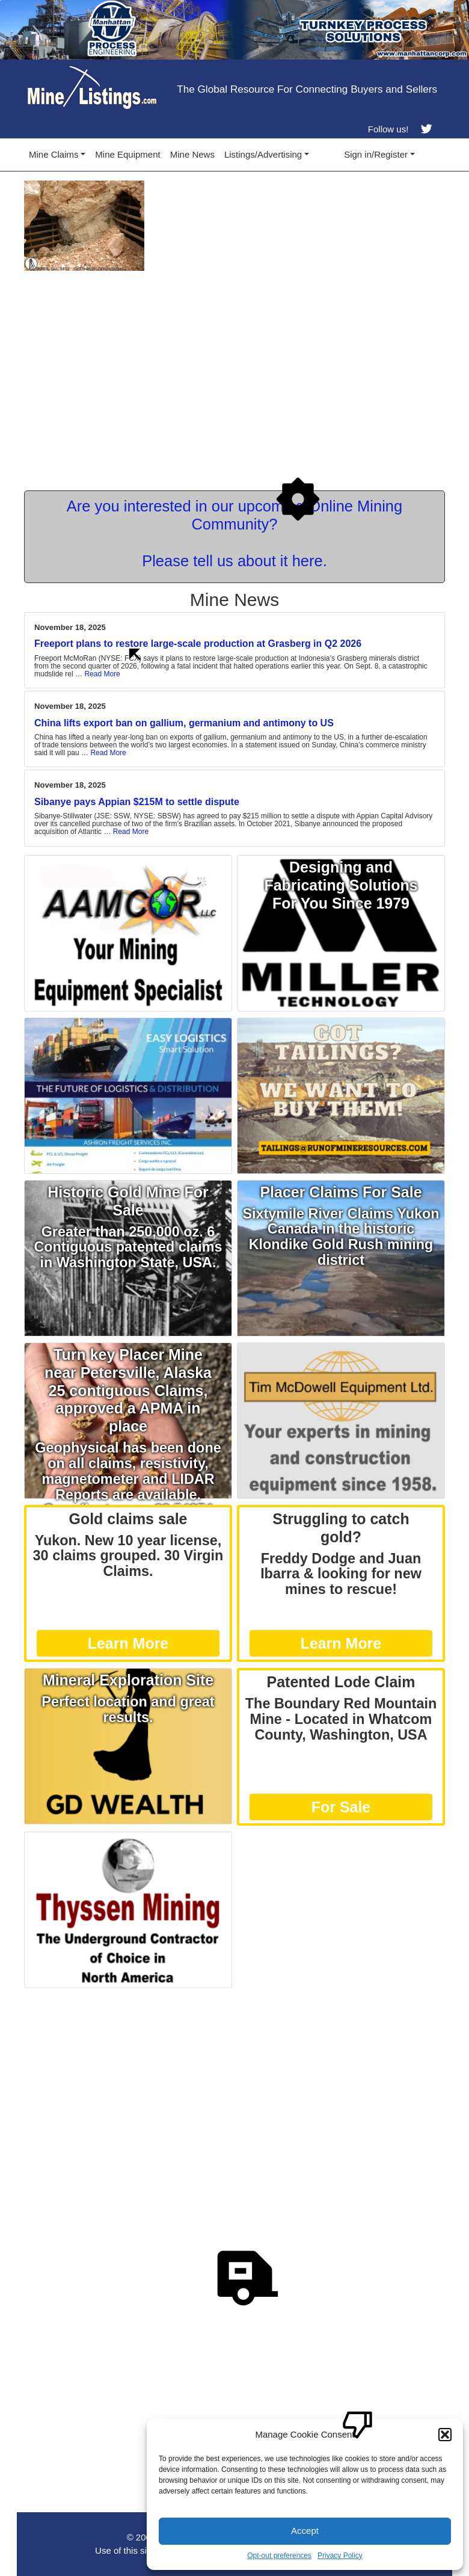 This screenshot has height=2576, width=469. Describe the element at coordinates (298, 499) in the screenshot. I see `access settings or preferences` at that location.